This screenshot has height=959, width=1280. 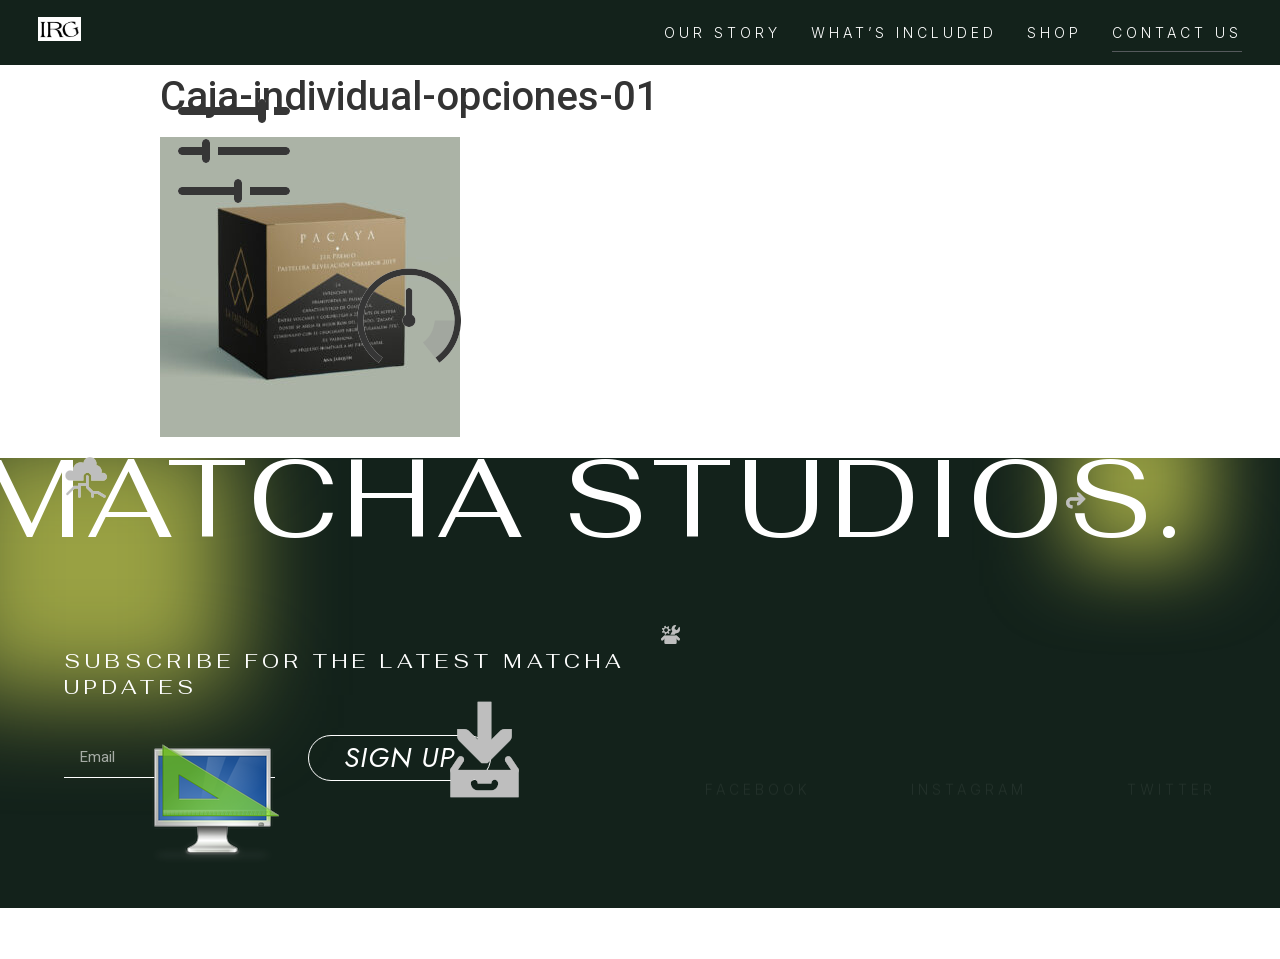 I want to click on view system performance metrics, so click(x=409, y=314).